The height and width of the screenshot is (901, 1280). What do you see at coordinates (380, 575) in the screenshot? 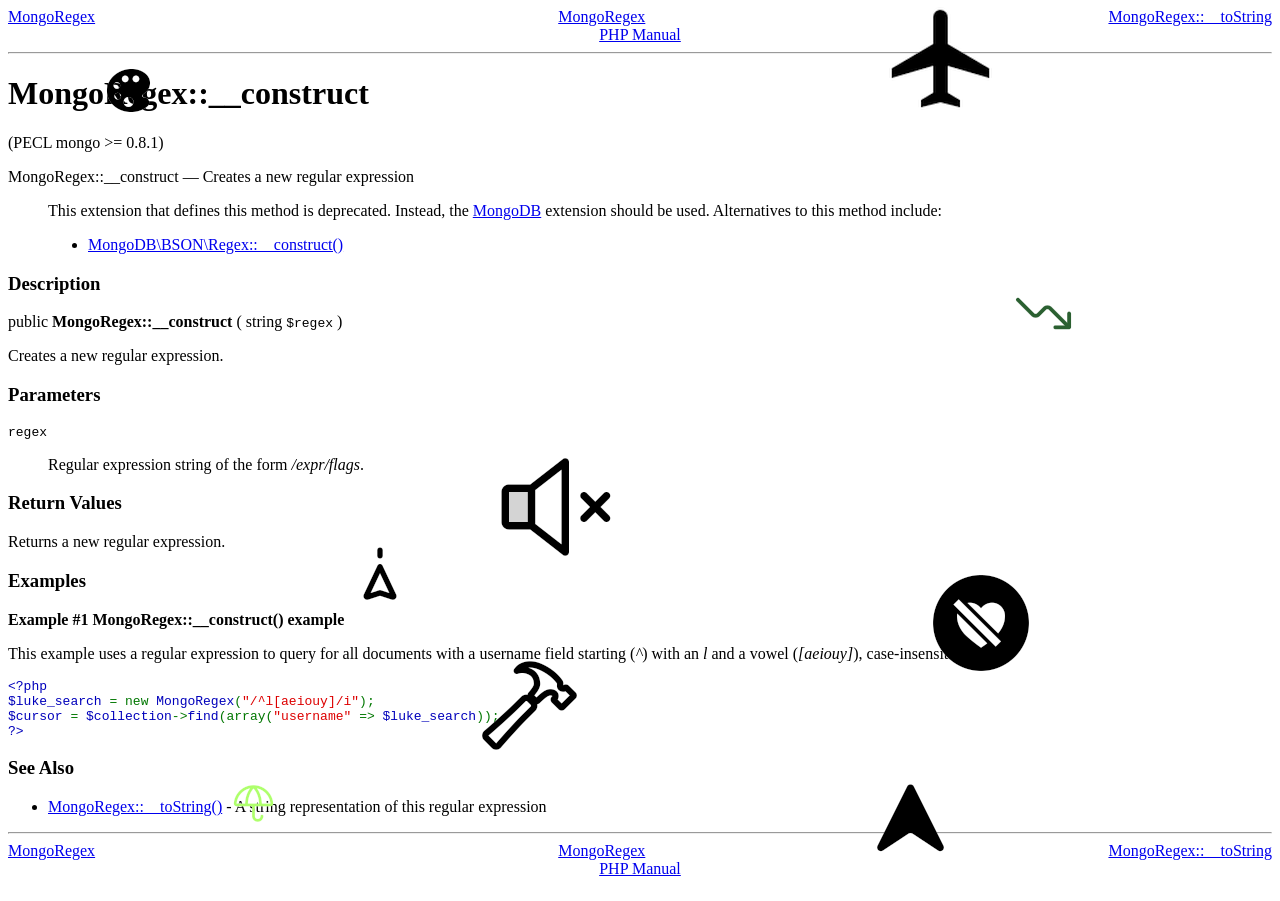
I see `navigate to current location` at bounding box center [380, 575].